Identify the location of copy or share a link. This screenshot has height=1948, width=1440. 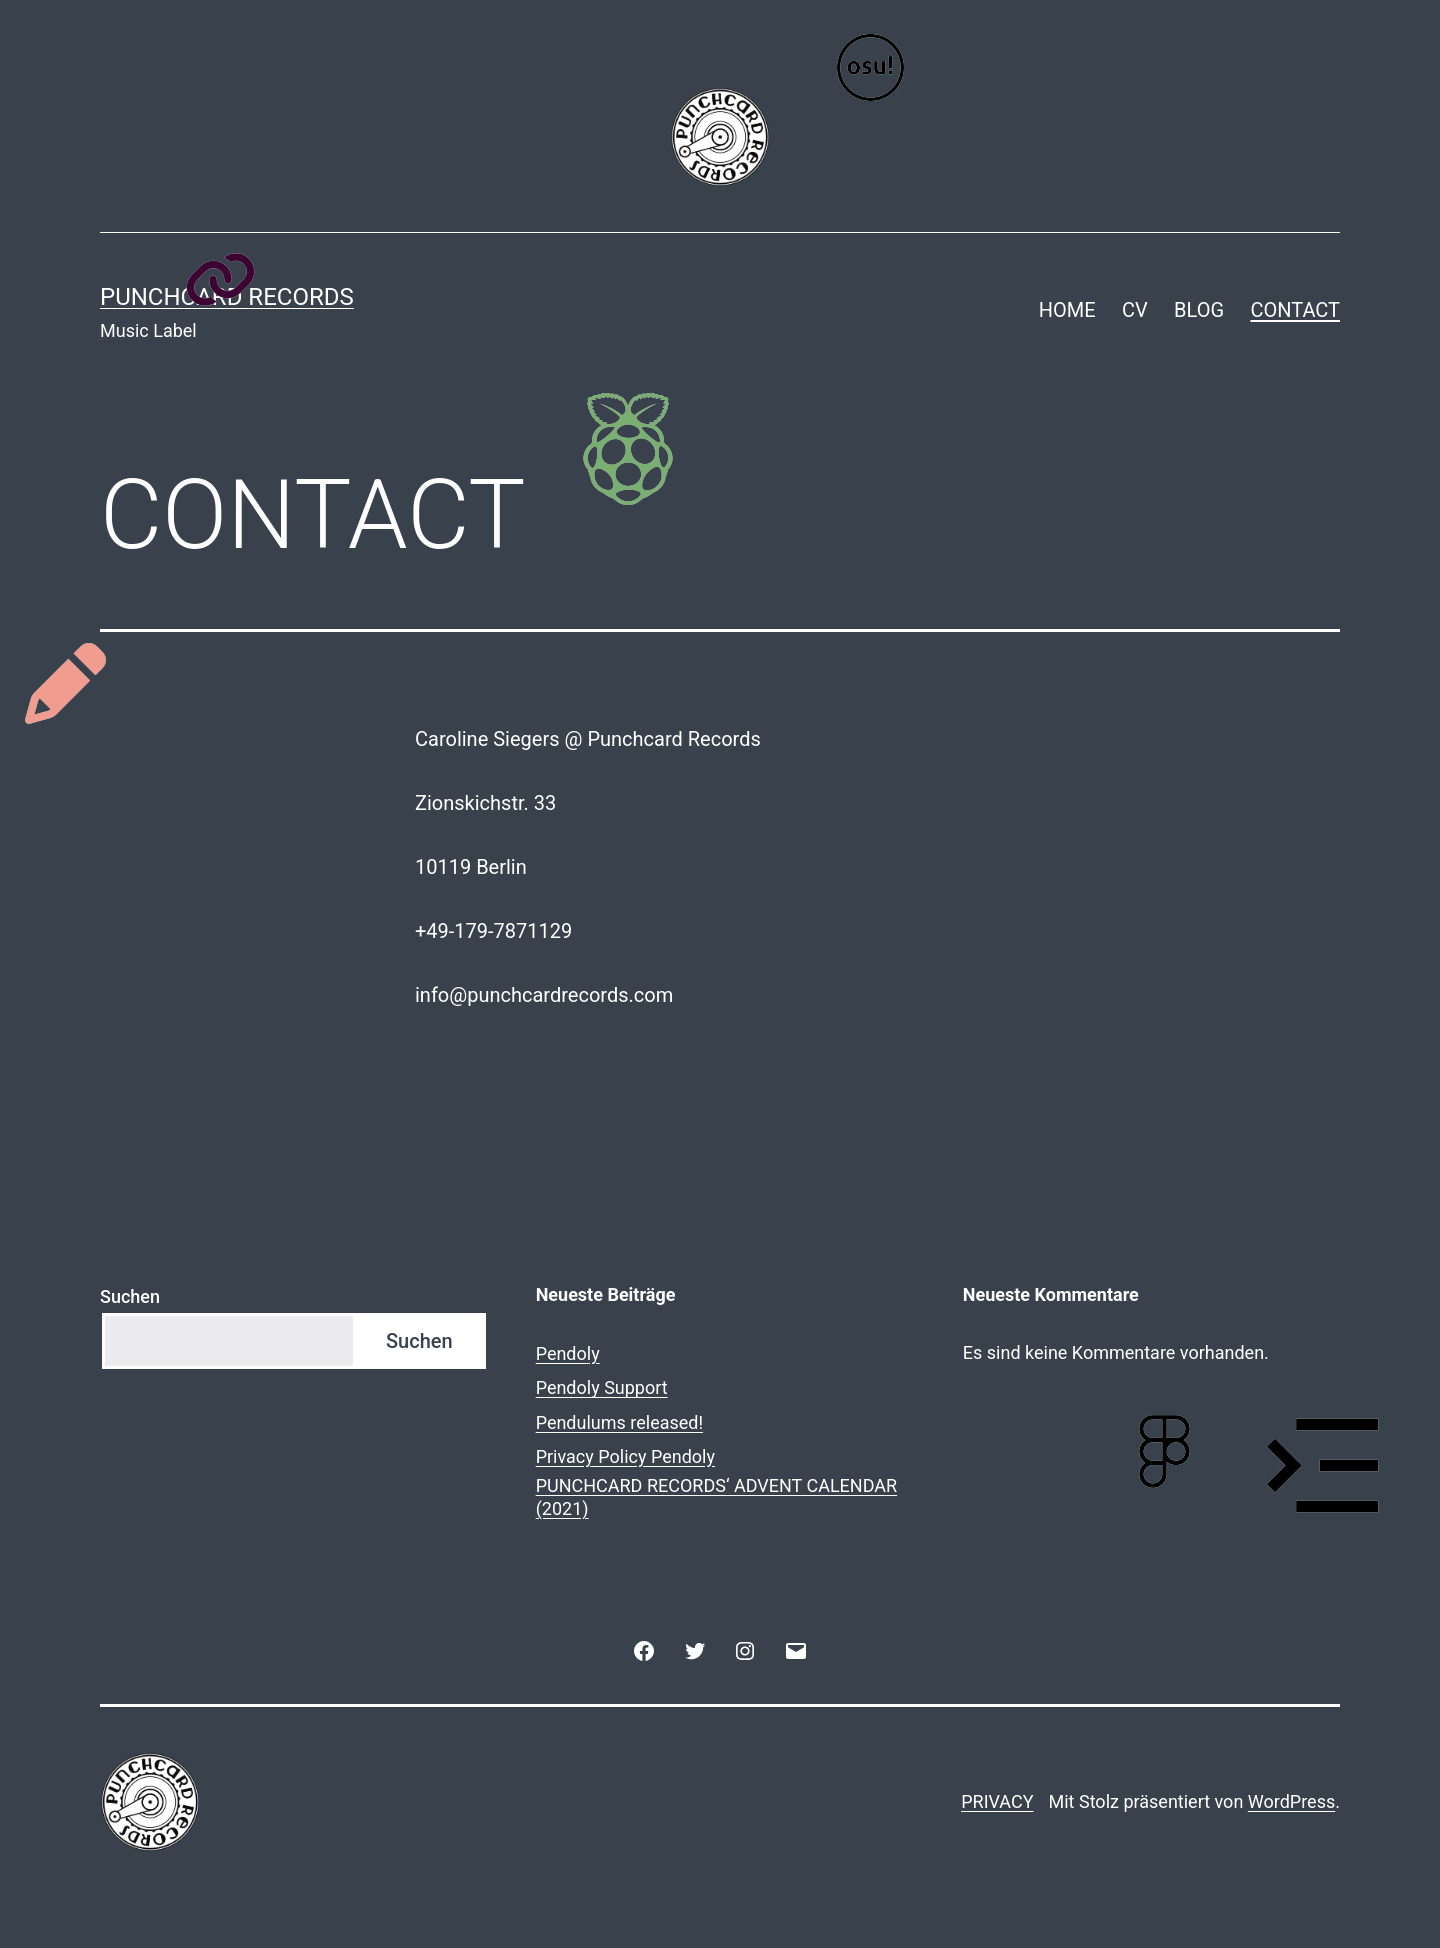
(220, 279).